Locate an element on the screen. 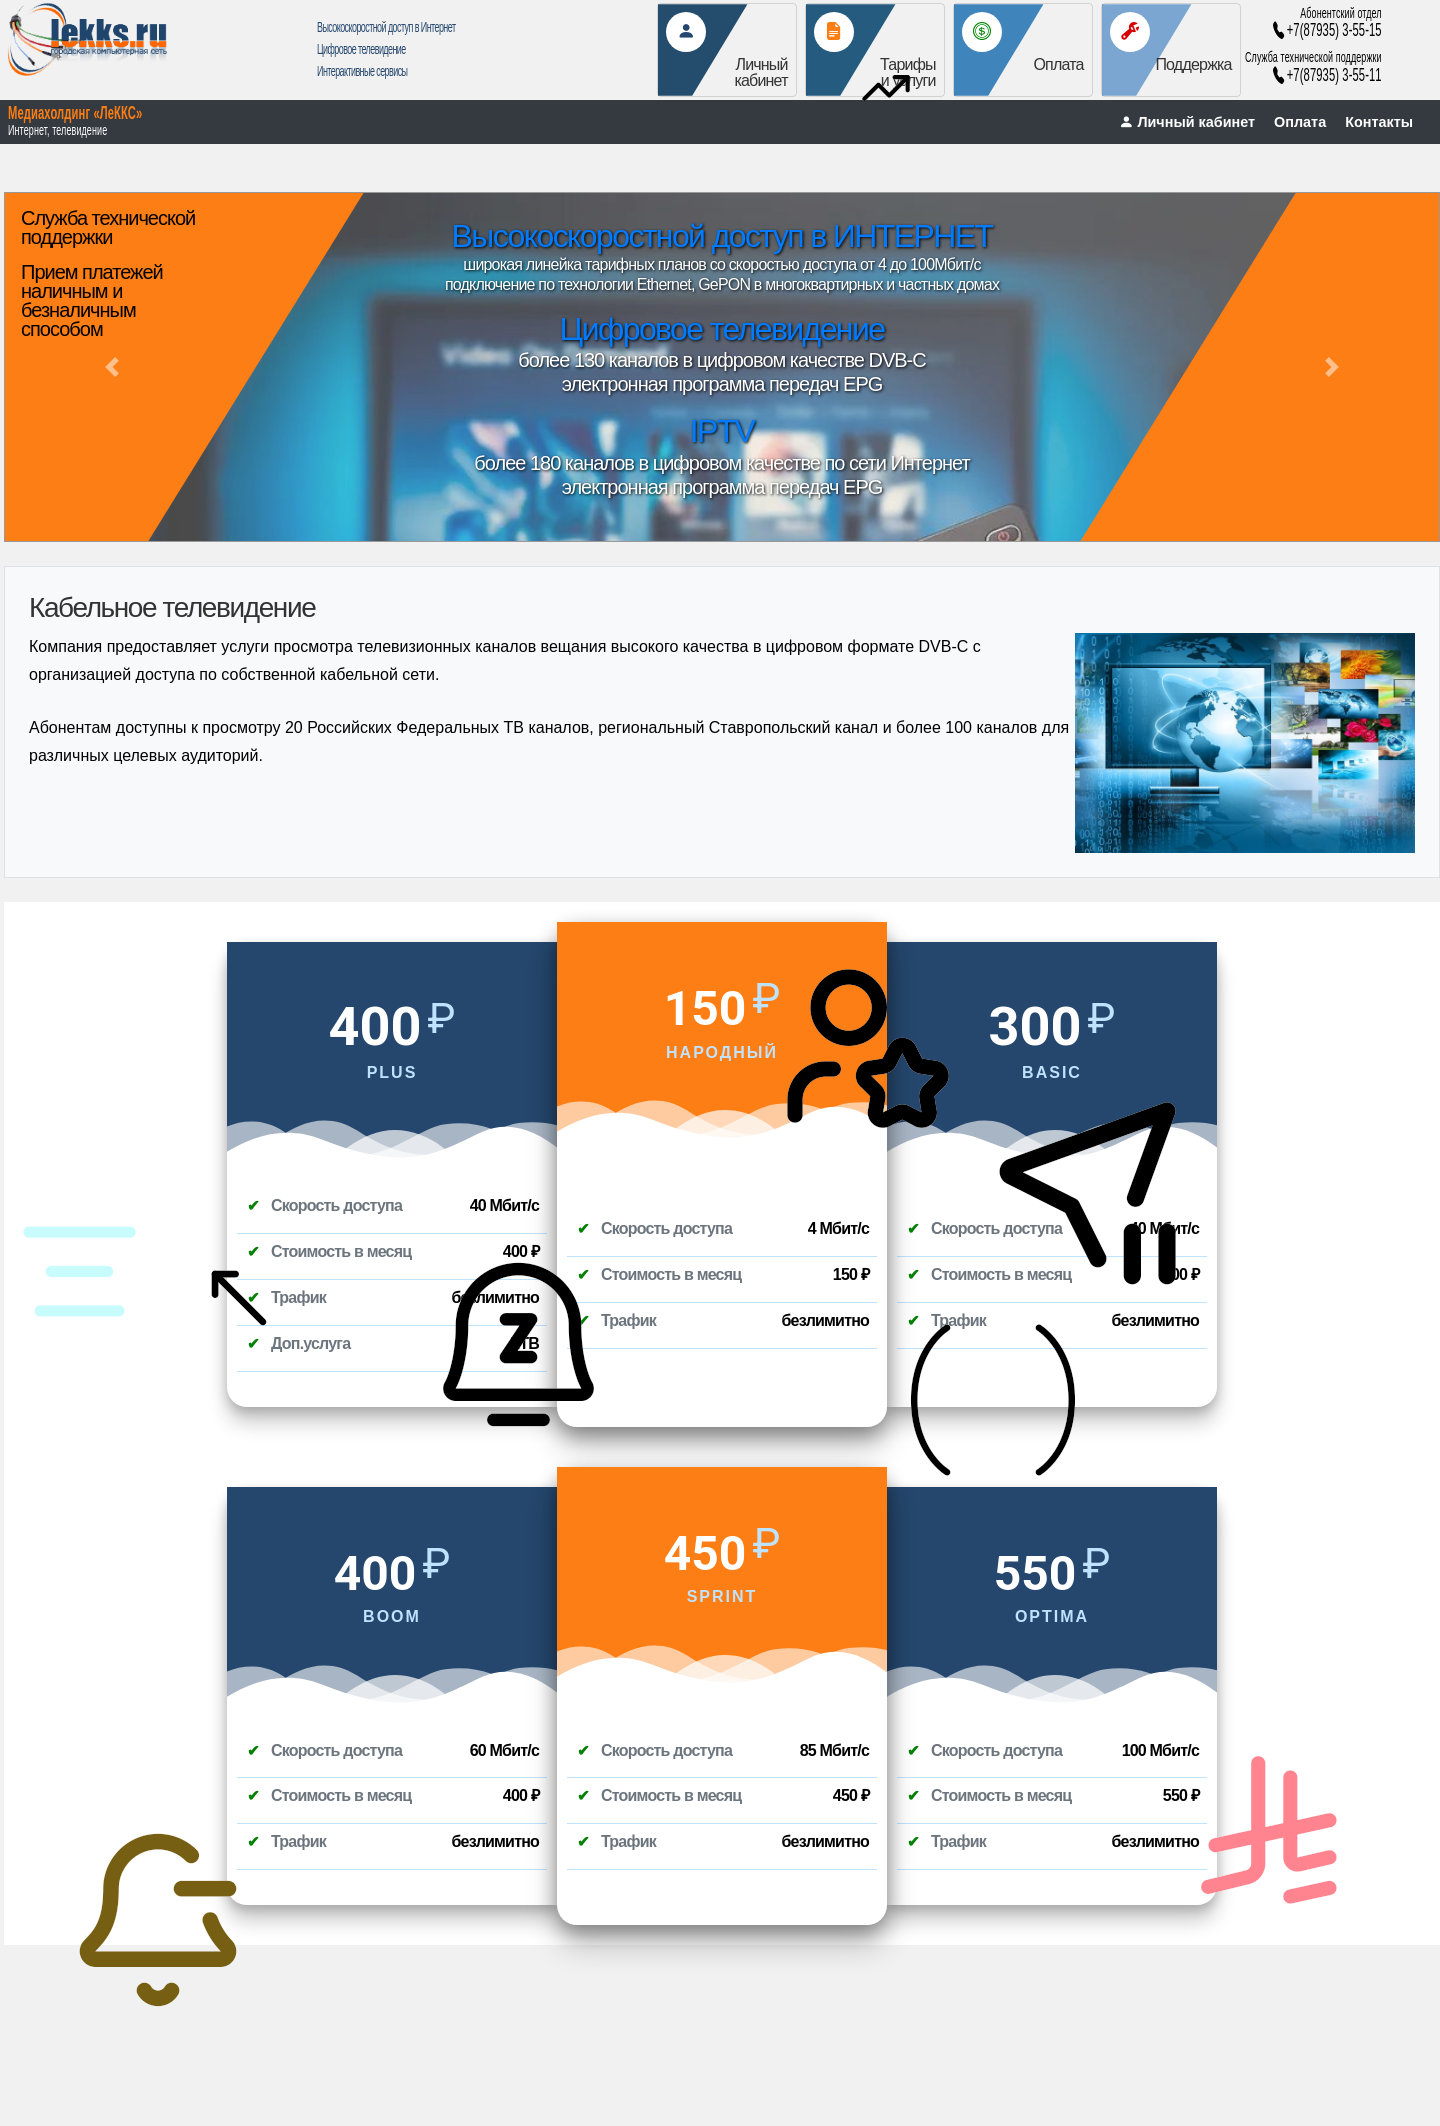 This screenshot has height=2126, width=1440. indicates price or amount in Saudi riyals is located at coordinates (1272, 1834).